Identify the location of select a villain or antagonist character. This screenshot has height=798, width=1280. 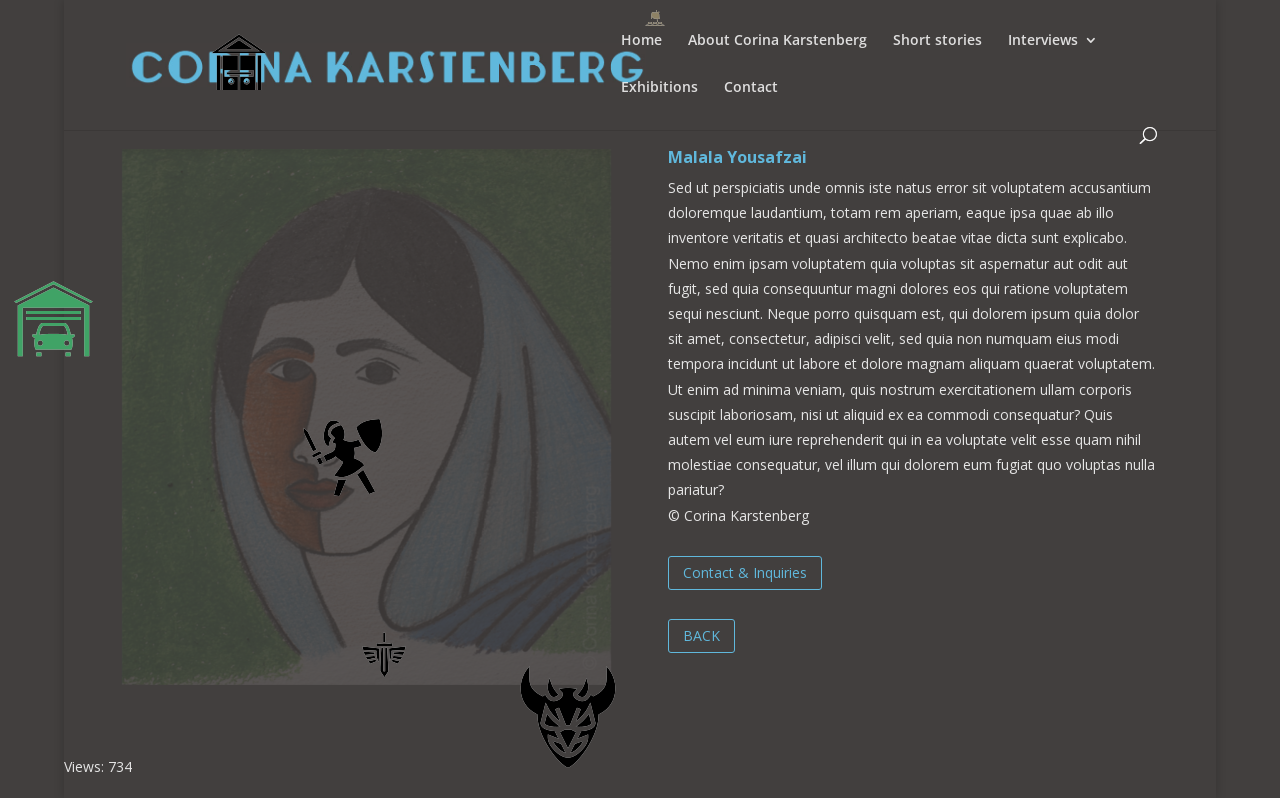
(568, 717).